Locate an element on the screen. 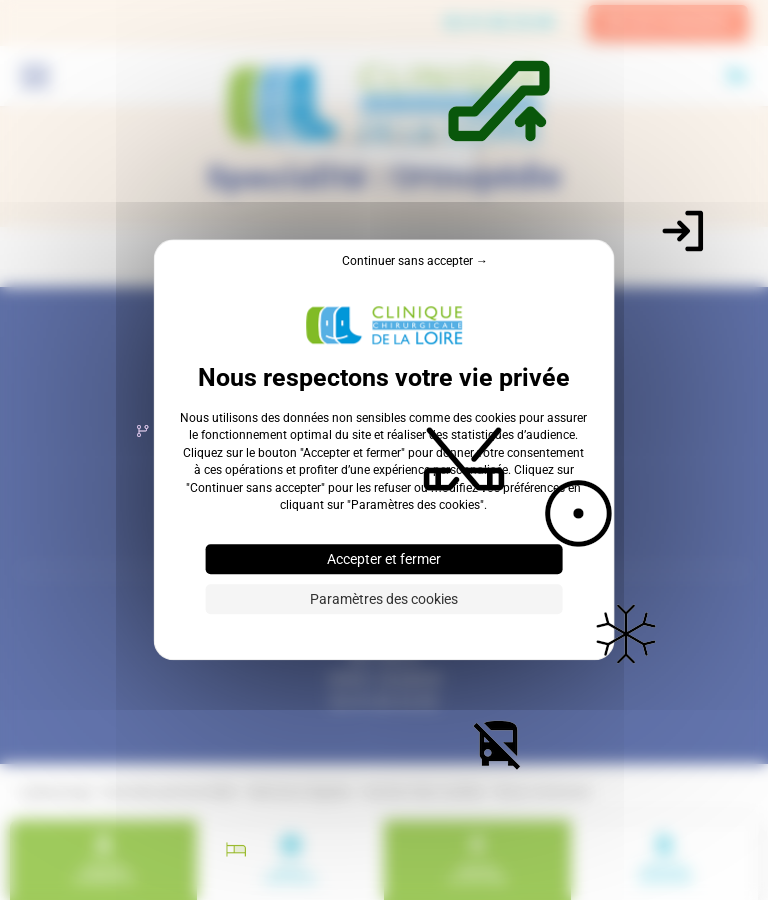 Image resolution: width=768 pixels, height=900 pixels. view hotel or accommodation options is located at coordinates (235, 849).